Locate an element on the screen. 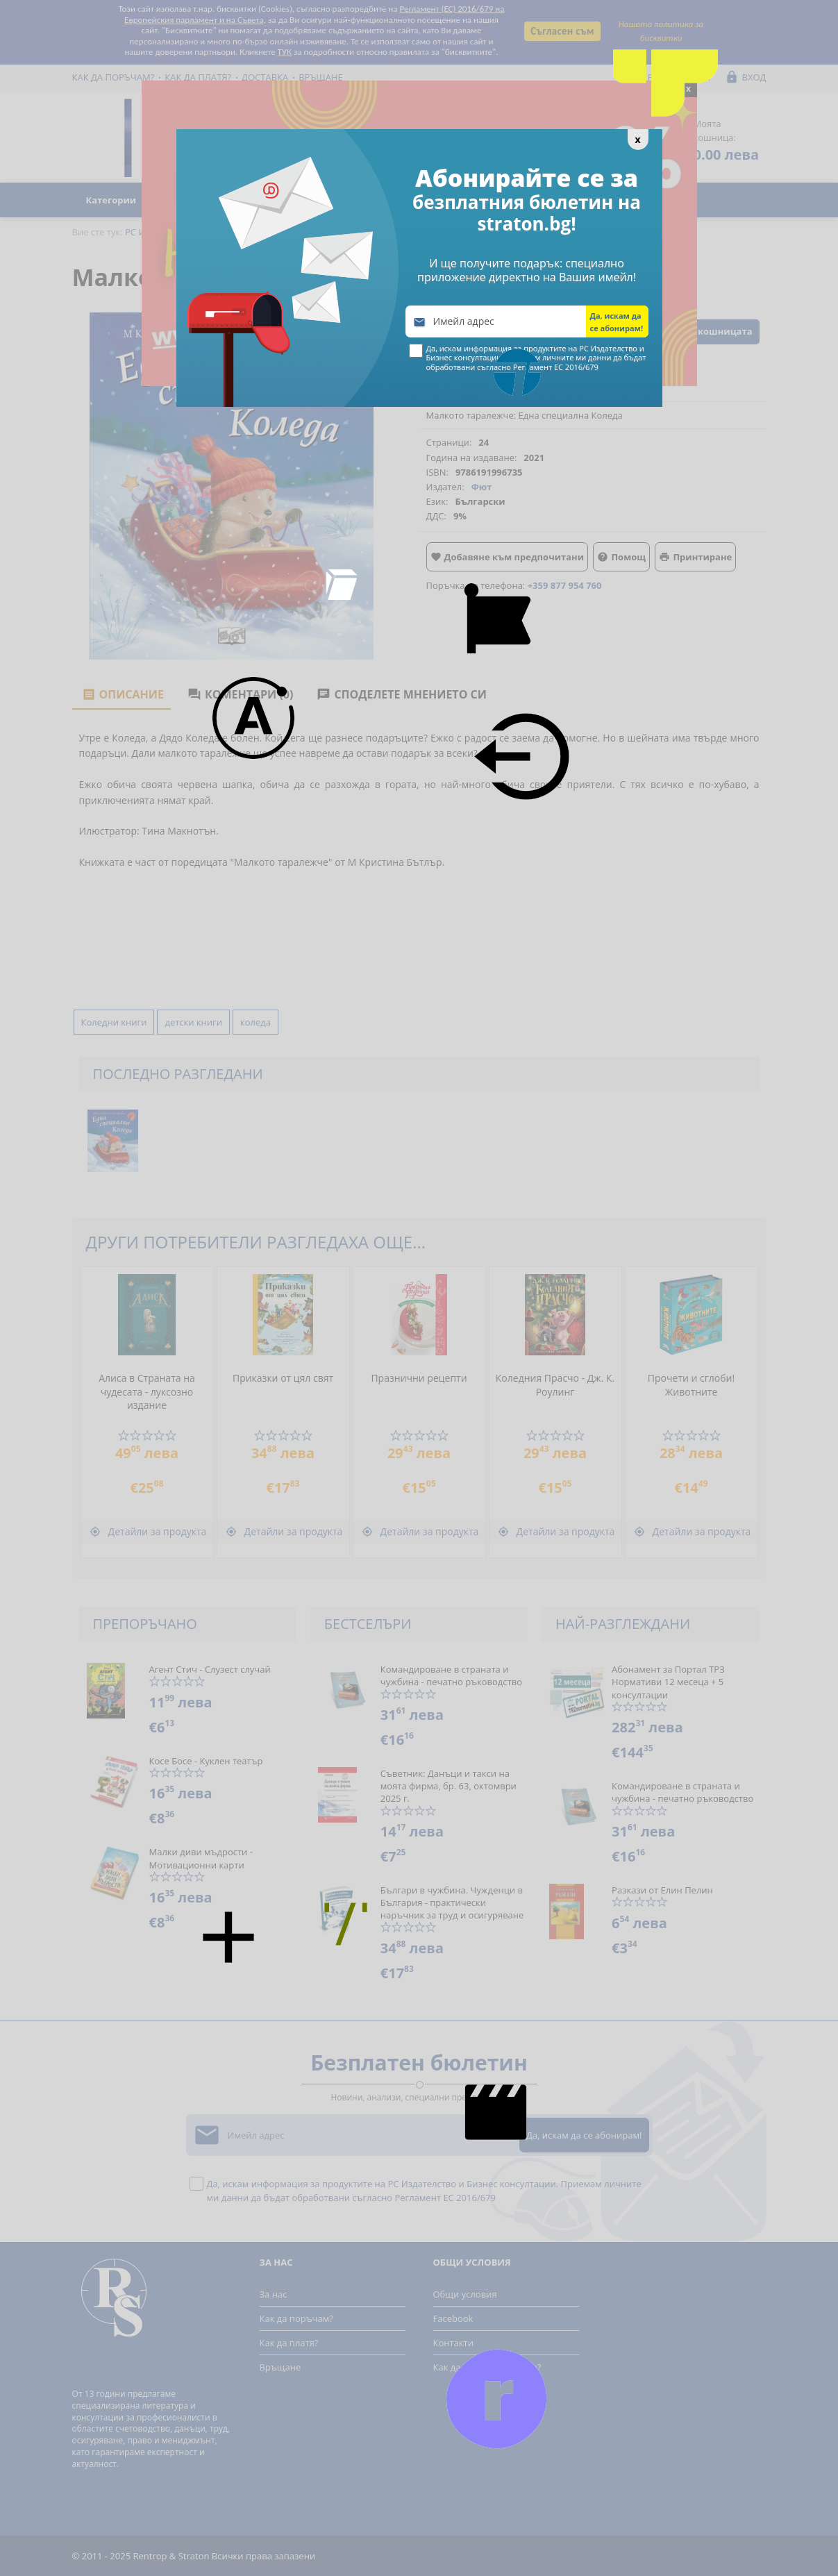 This screenshot has width=838, height=2576. open twinmotion application is located at coordinates (517, 372).